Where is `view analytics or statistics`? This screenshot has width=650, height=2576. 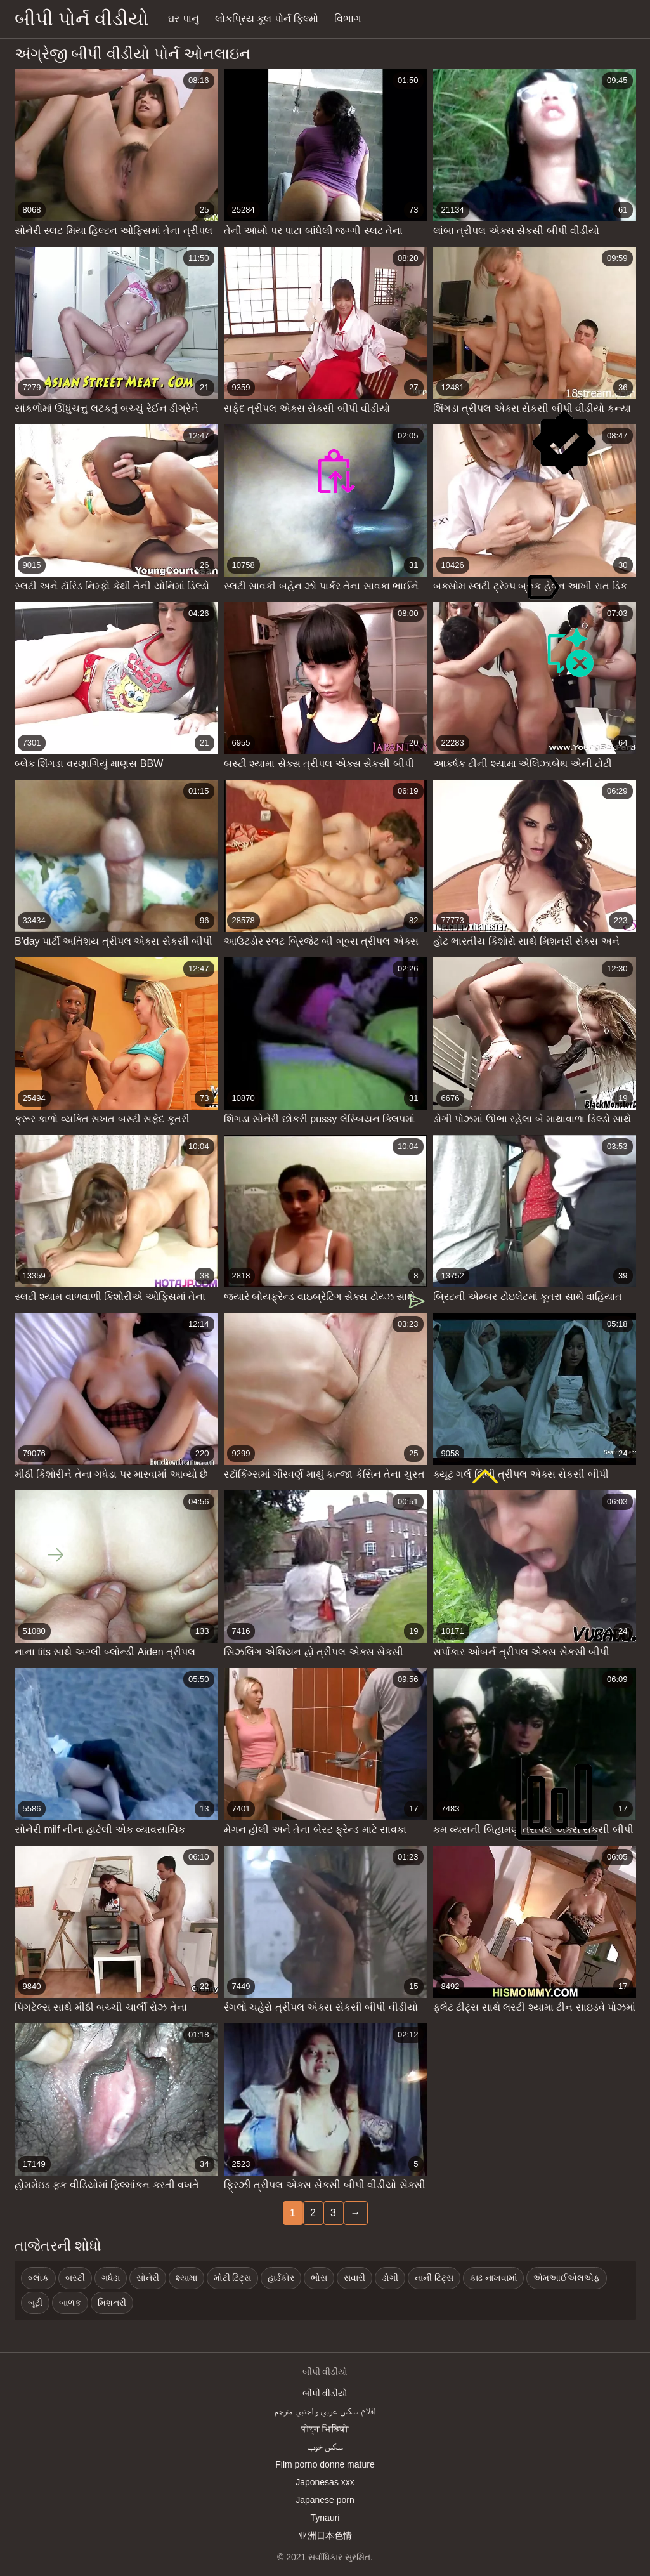
view analytics or statistics is located at coordinates (557, 1805).